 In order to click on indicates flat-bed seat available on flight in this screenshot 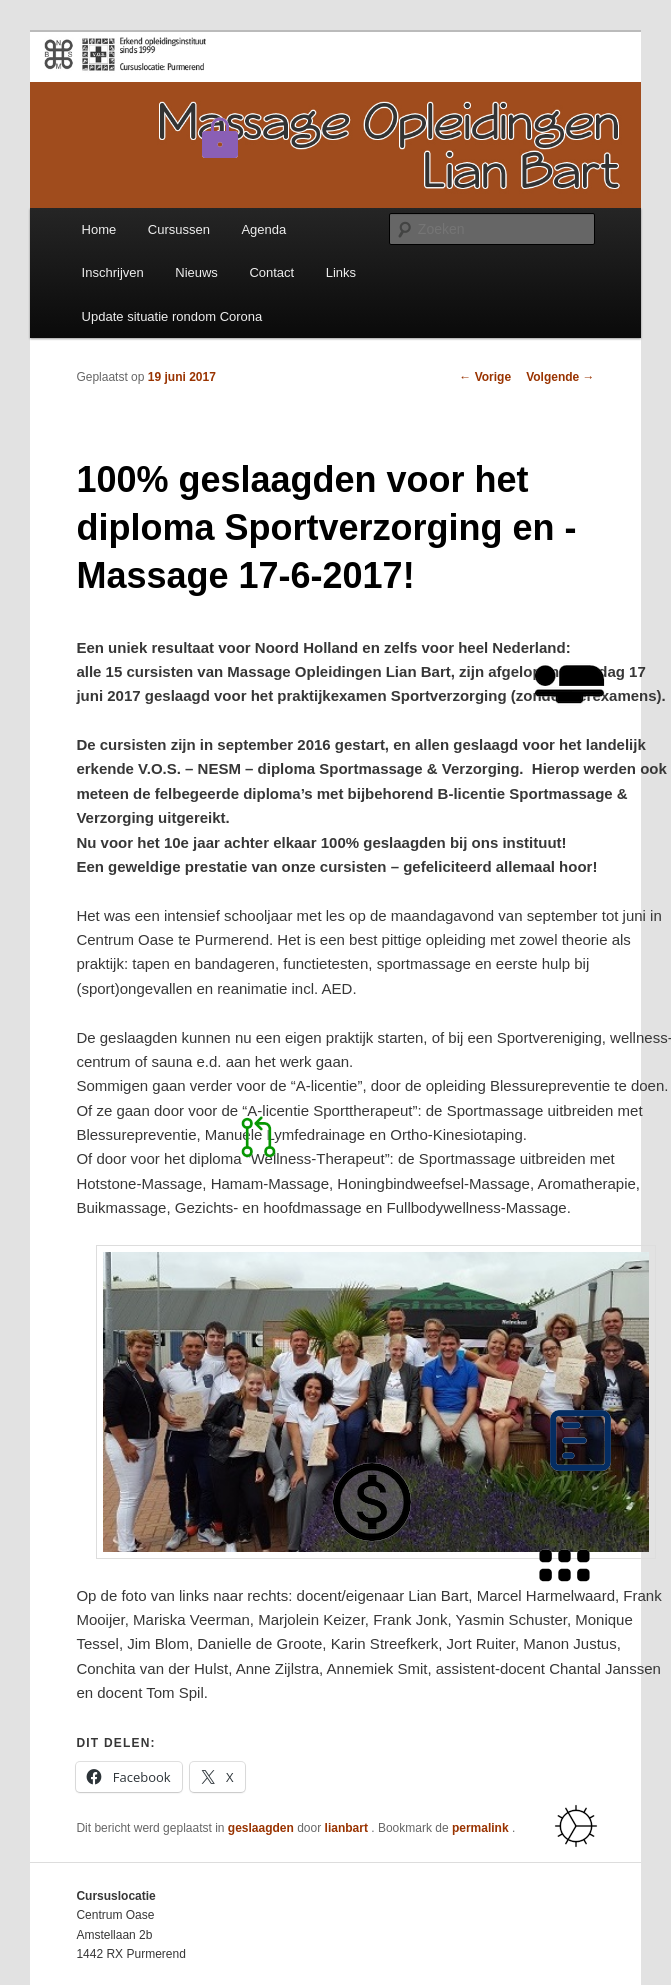, I will do `click(569, 682)`.